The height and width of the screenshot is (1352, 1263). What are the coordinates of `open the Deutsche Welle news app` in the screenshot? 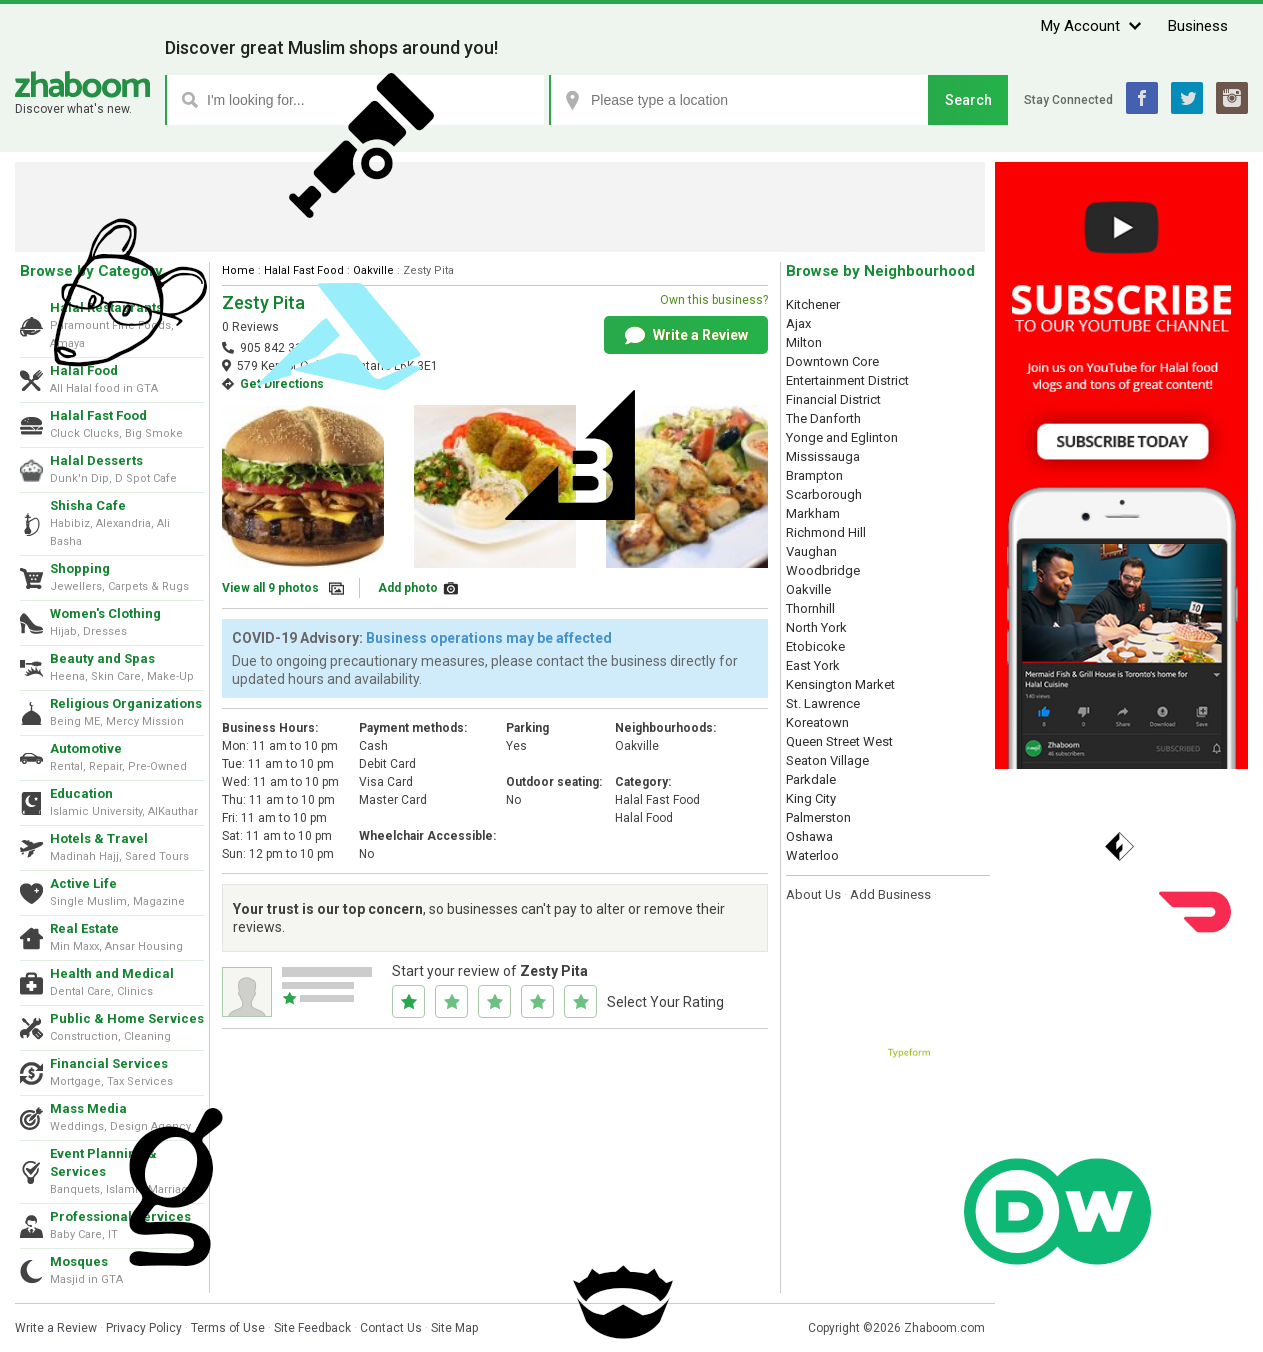 It's located at (1057, 1211).